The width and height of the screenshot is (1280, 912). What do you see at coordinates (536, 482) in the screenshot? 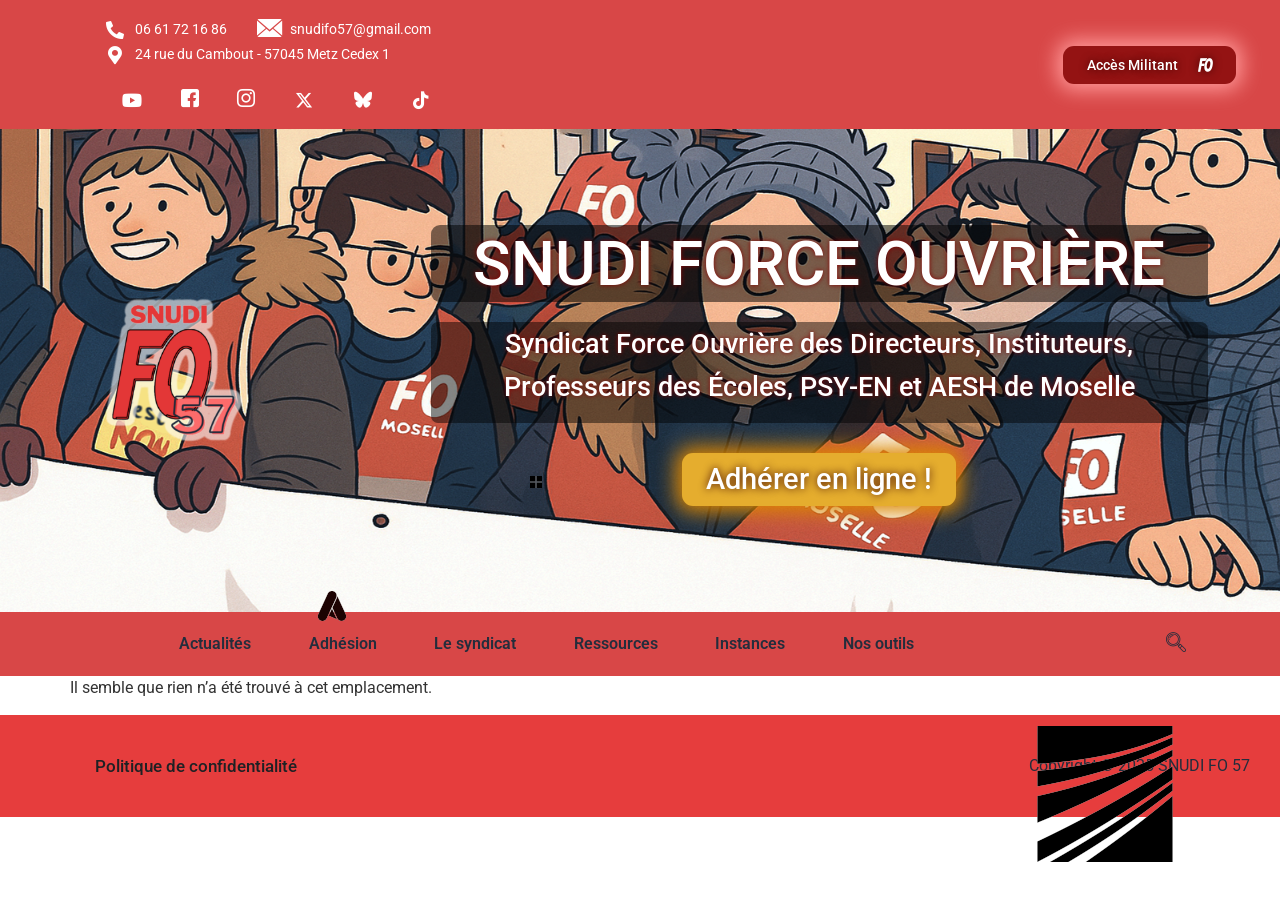
I see `sign in with microsoft account` at bounding box center [536, 482].